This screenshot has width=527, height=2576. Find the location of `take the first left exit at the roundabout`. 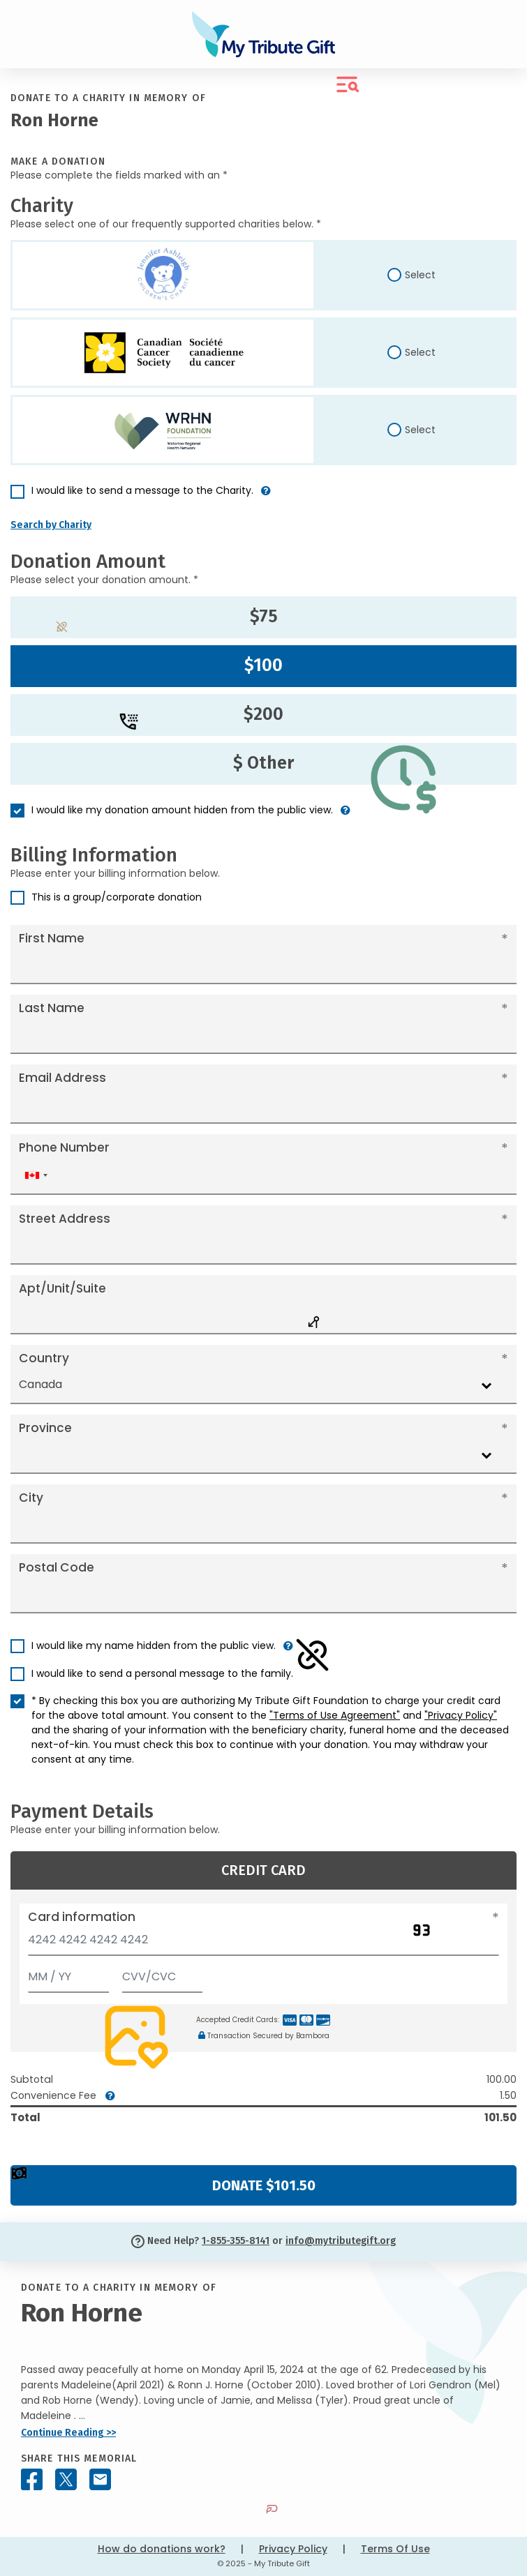

take the first left exit at the roundabout is located at coordinates (313, 1322).